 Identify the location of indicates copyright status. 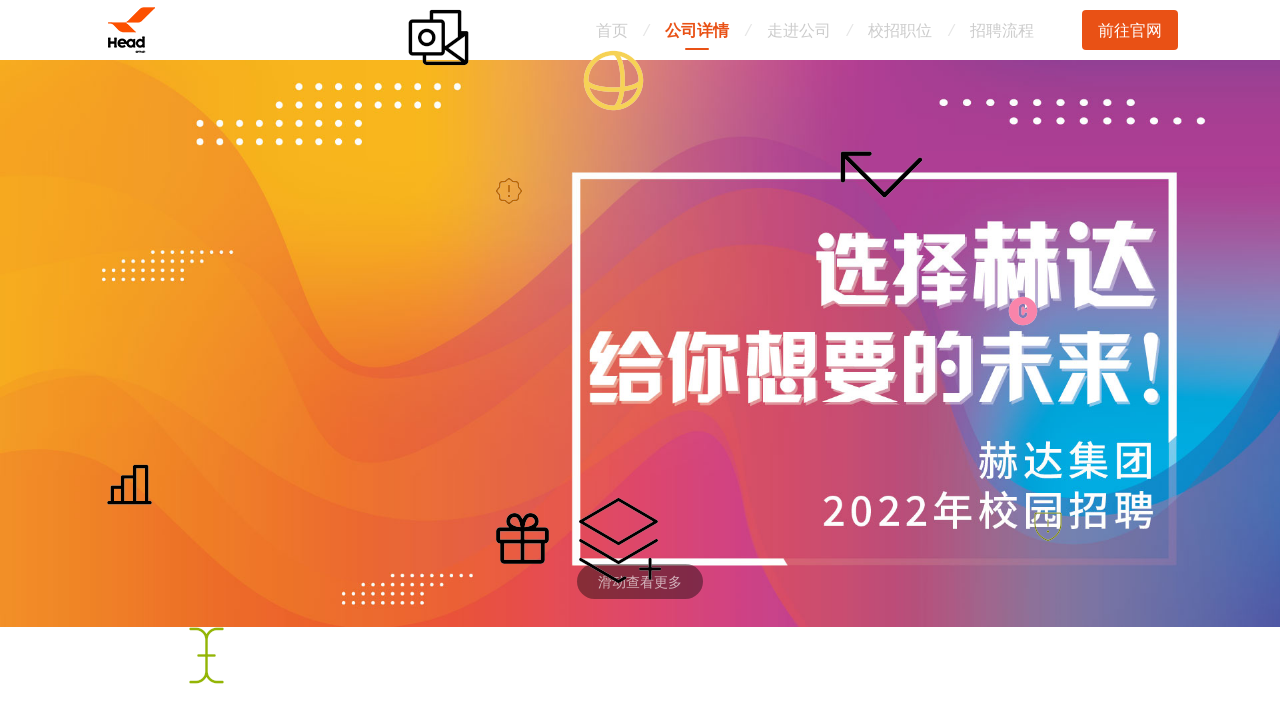
(1023, 311).